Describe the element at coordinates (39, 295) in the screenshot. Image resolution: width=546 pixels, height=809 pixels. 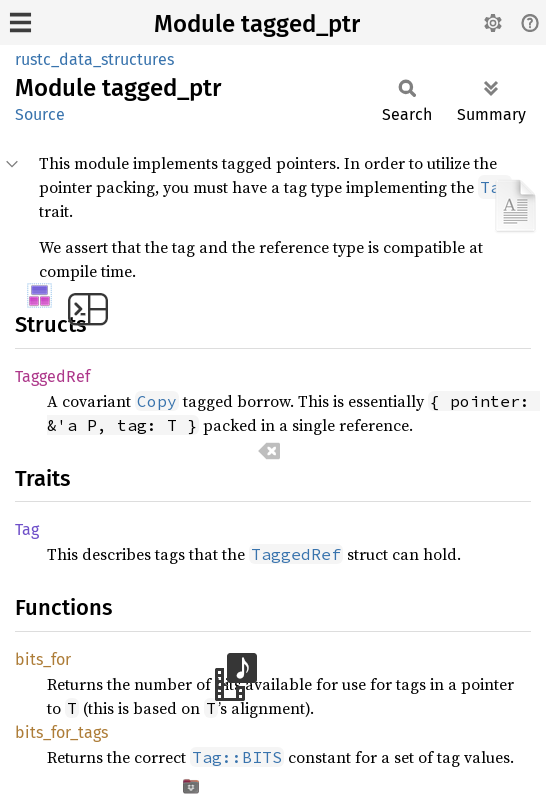
I see `select all items in the current view` at that location.